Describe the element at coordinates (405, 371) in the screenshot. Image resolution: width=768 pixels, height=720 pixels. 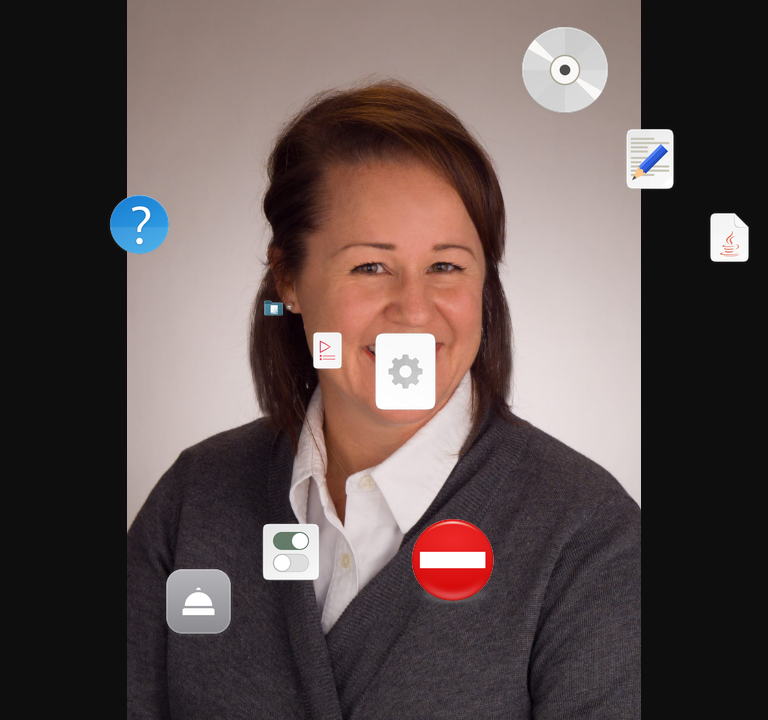
I see `a desktop application shortcut file` at that location.